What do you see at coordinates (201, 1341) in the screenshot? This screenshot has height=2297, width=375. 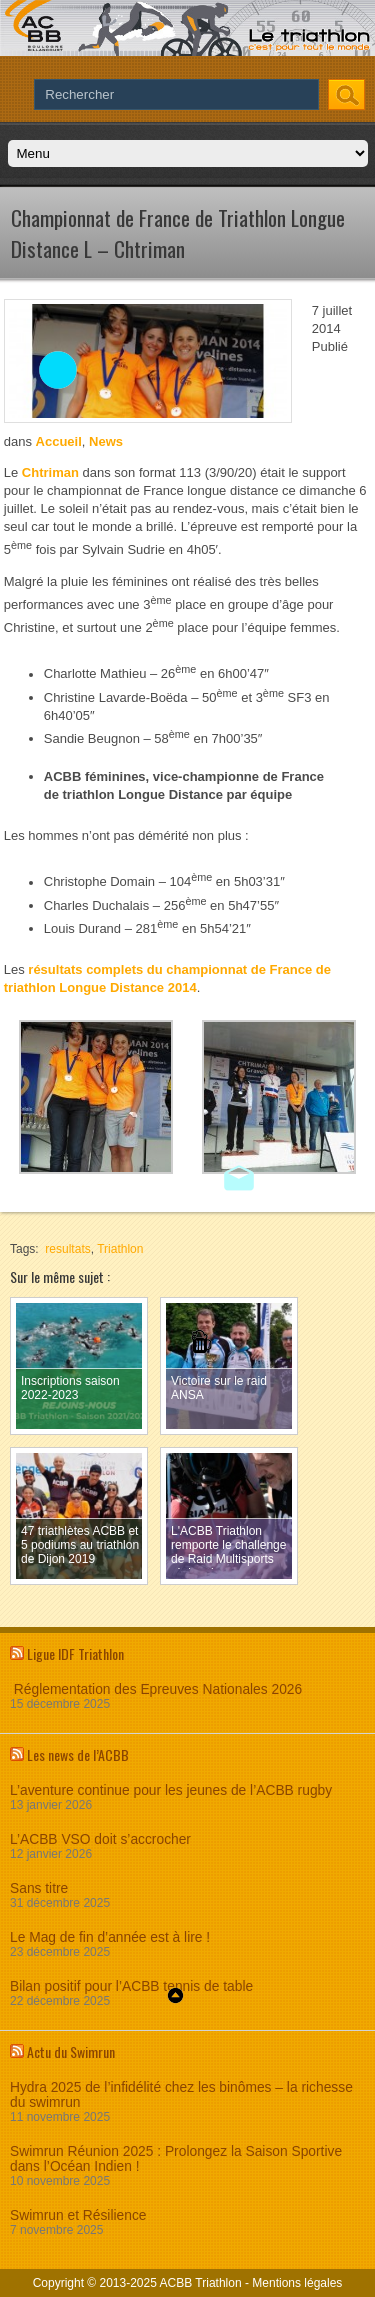 I see `browse nearby bars or pubs` at bounding box center [201, 1341].